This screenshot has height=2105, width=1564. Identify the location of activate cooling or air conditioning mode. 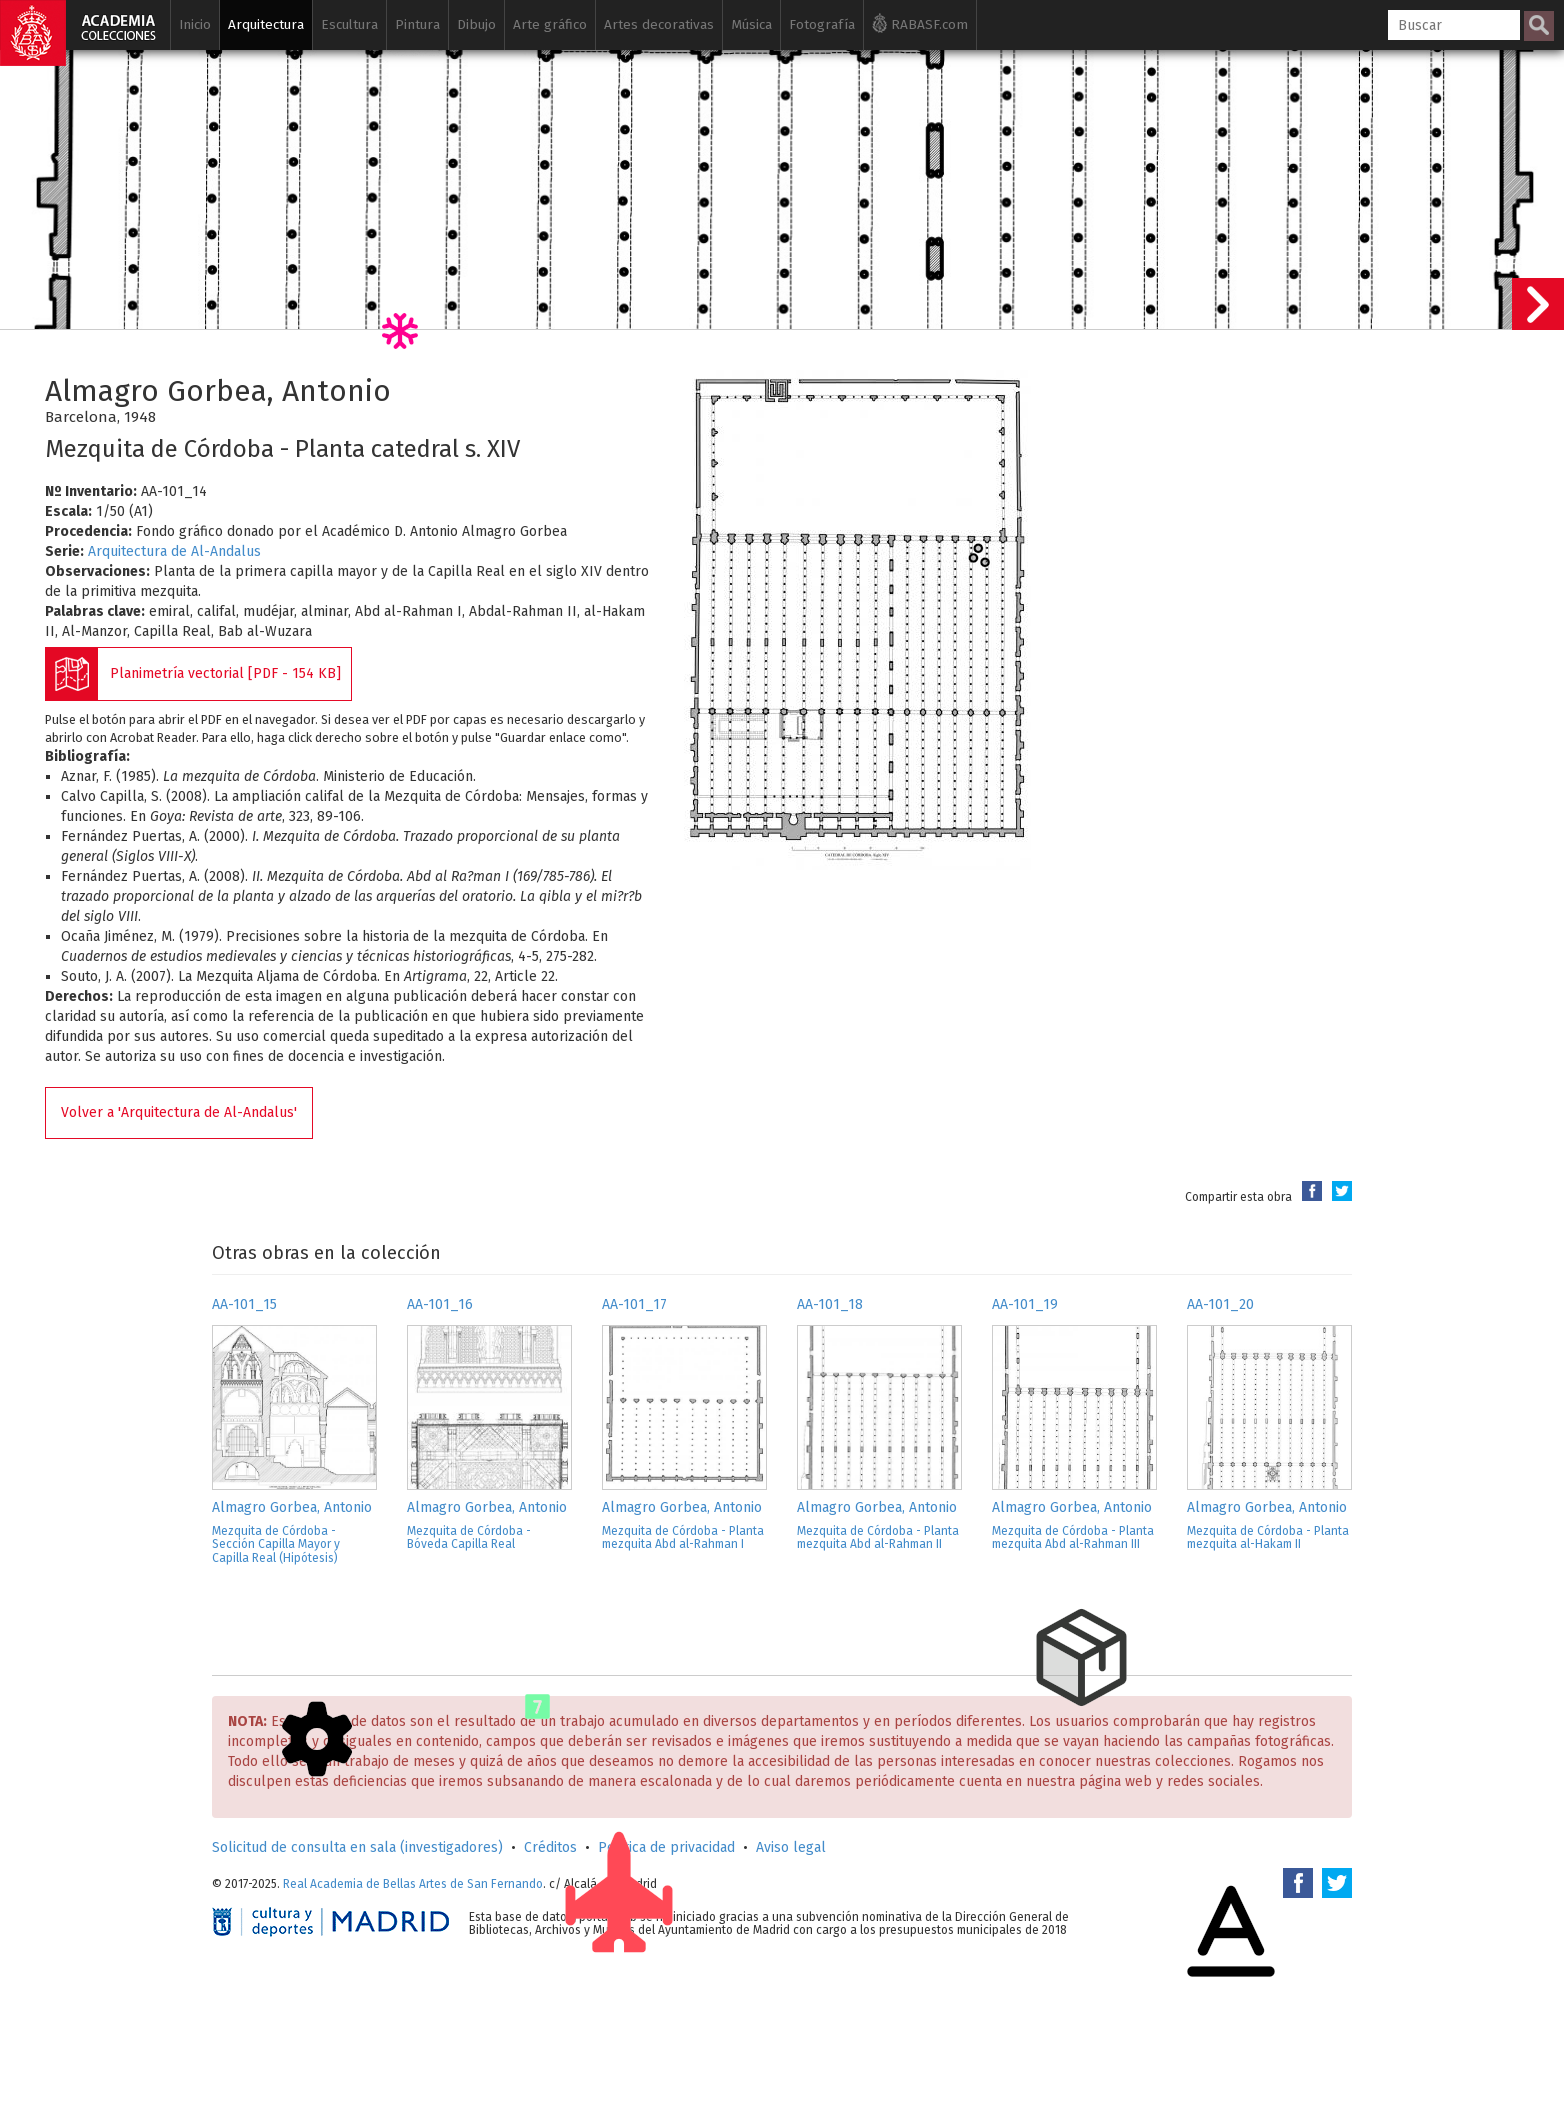
(400, 331).